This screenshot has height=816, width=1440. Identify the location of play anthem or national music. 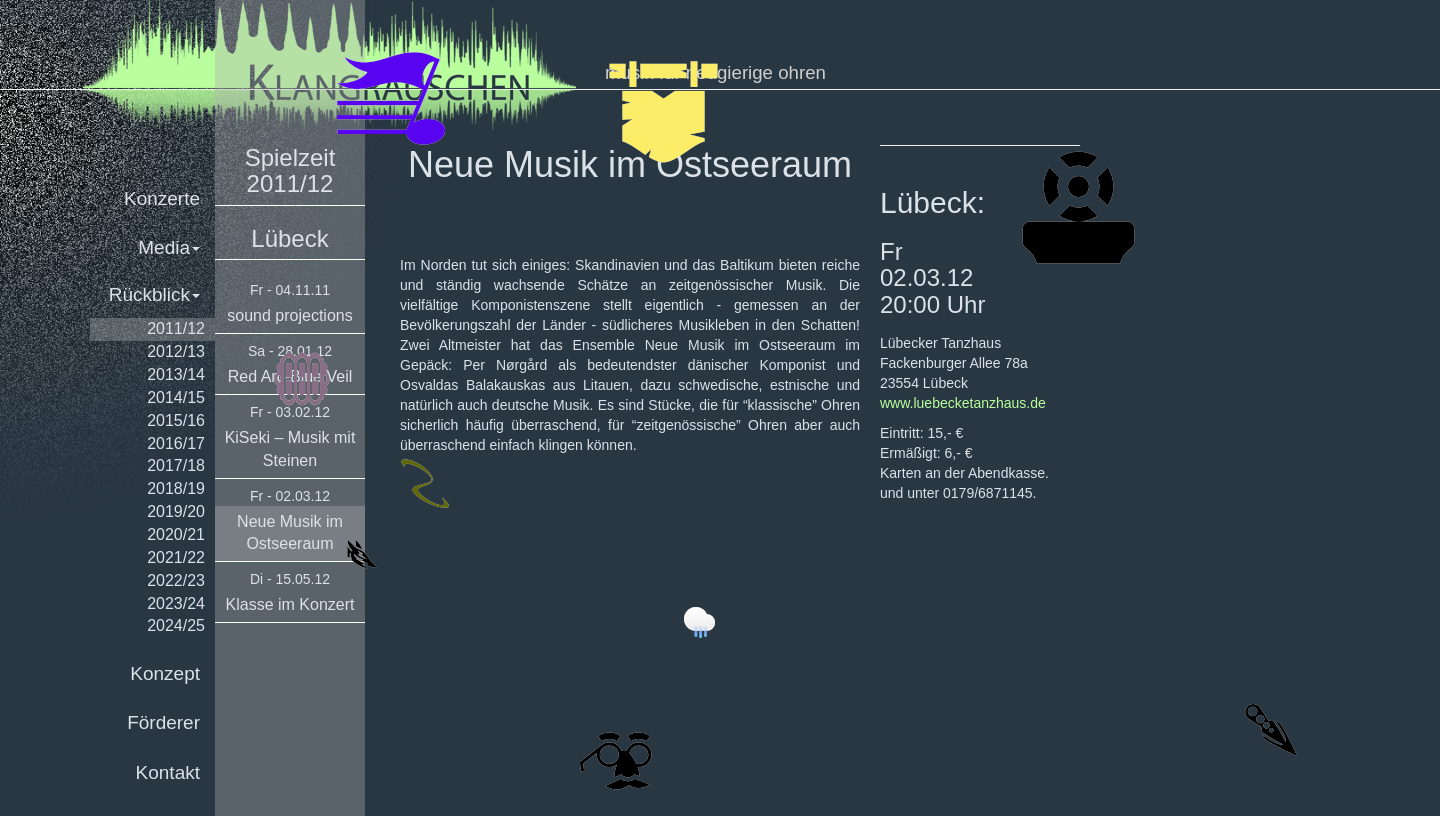
(391, 99).